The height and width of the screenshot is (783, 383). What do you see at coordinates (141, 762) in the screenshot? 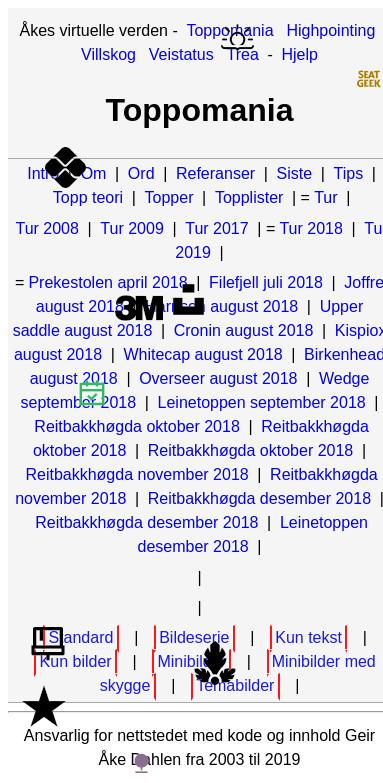
I see `view pinned location on map` at bounding box center [141, 762].